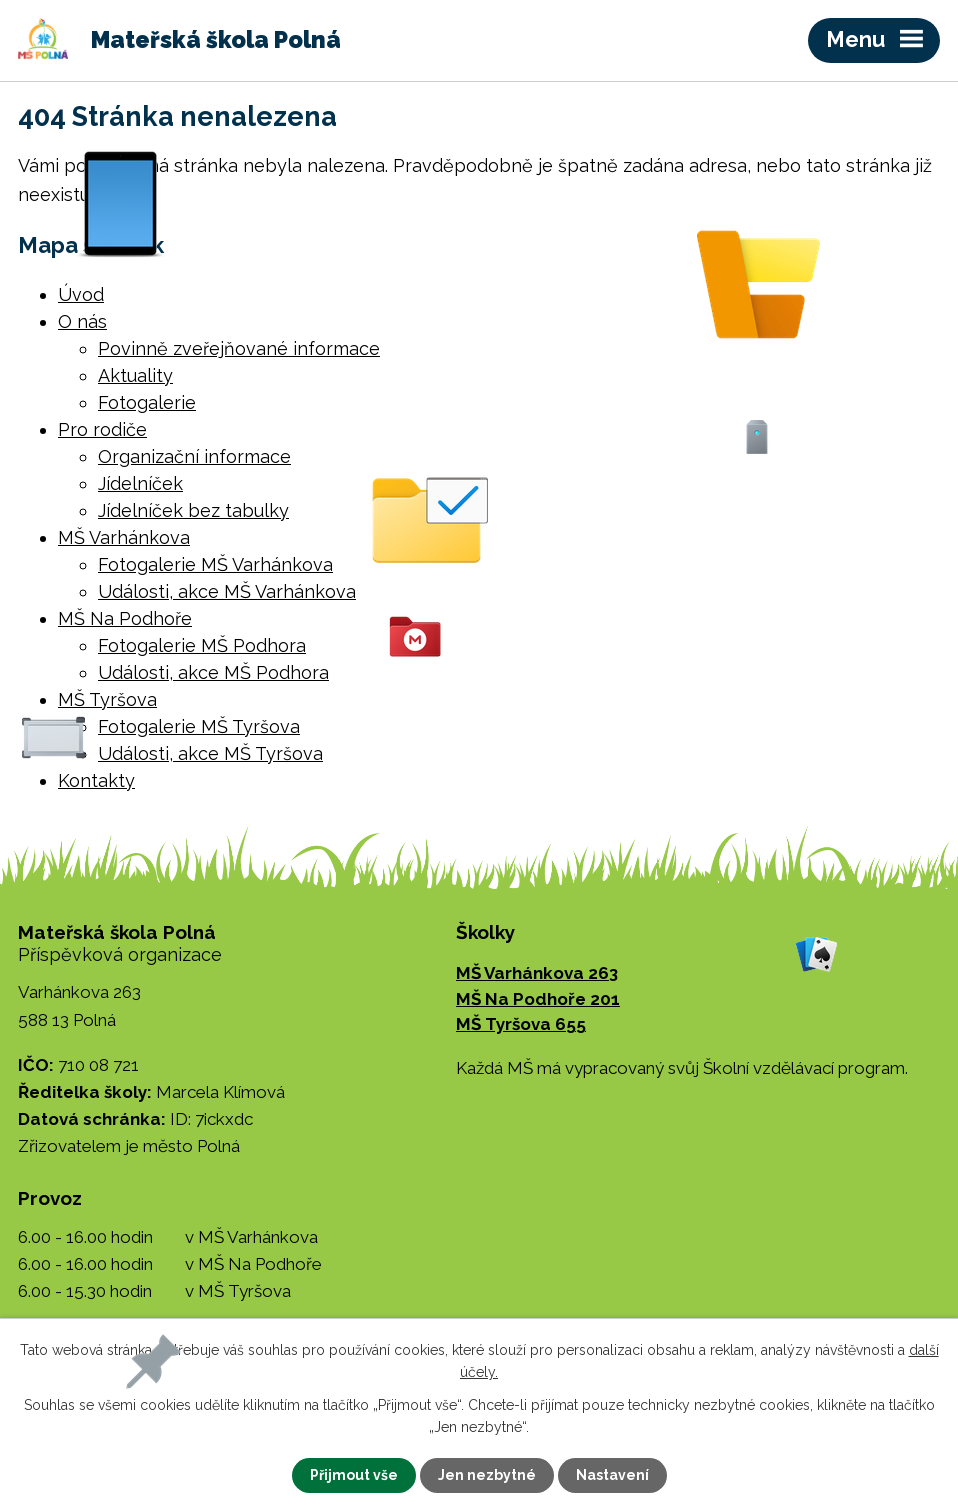  Describe the element at coordinates (120, 204) in the screenshot. I see `iPad device connected to this computer` at that location.